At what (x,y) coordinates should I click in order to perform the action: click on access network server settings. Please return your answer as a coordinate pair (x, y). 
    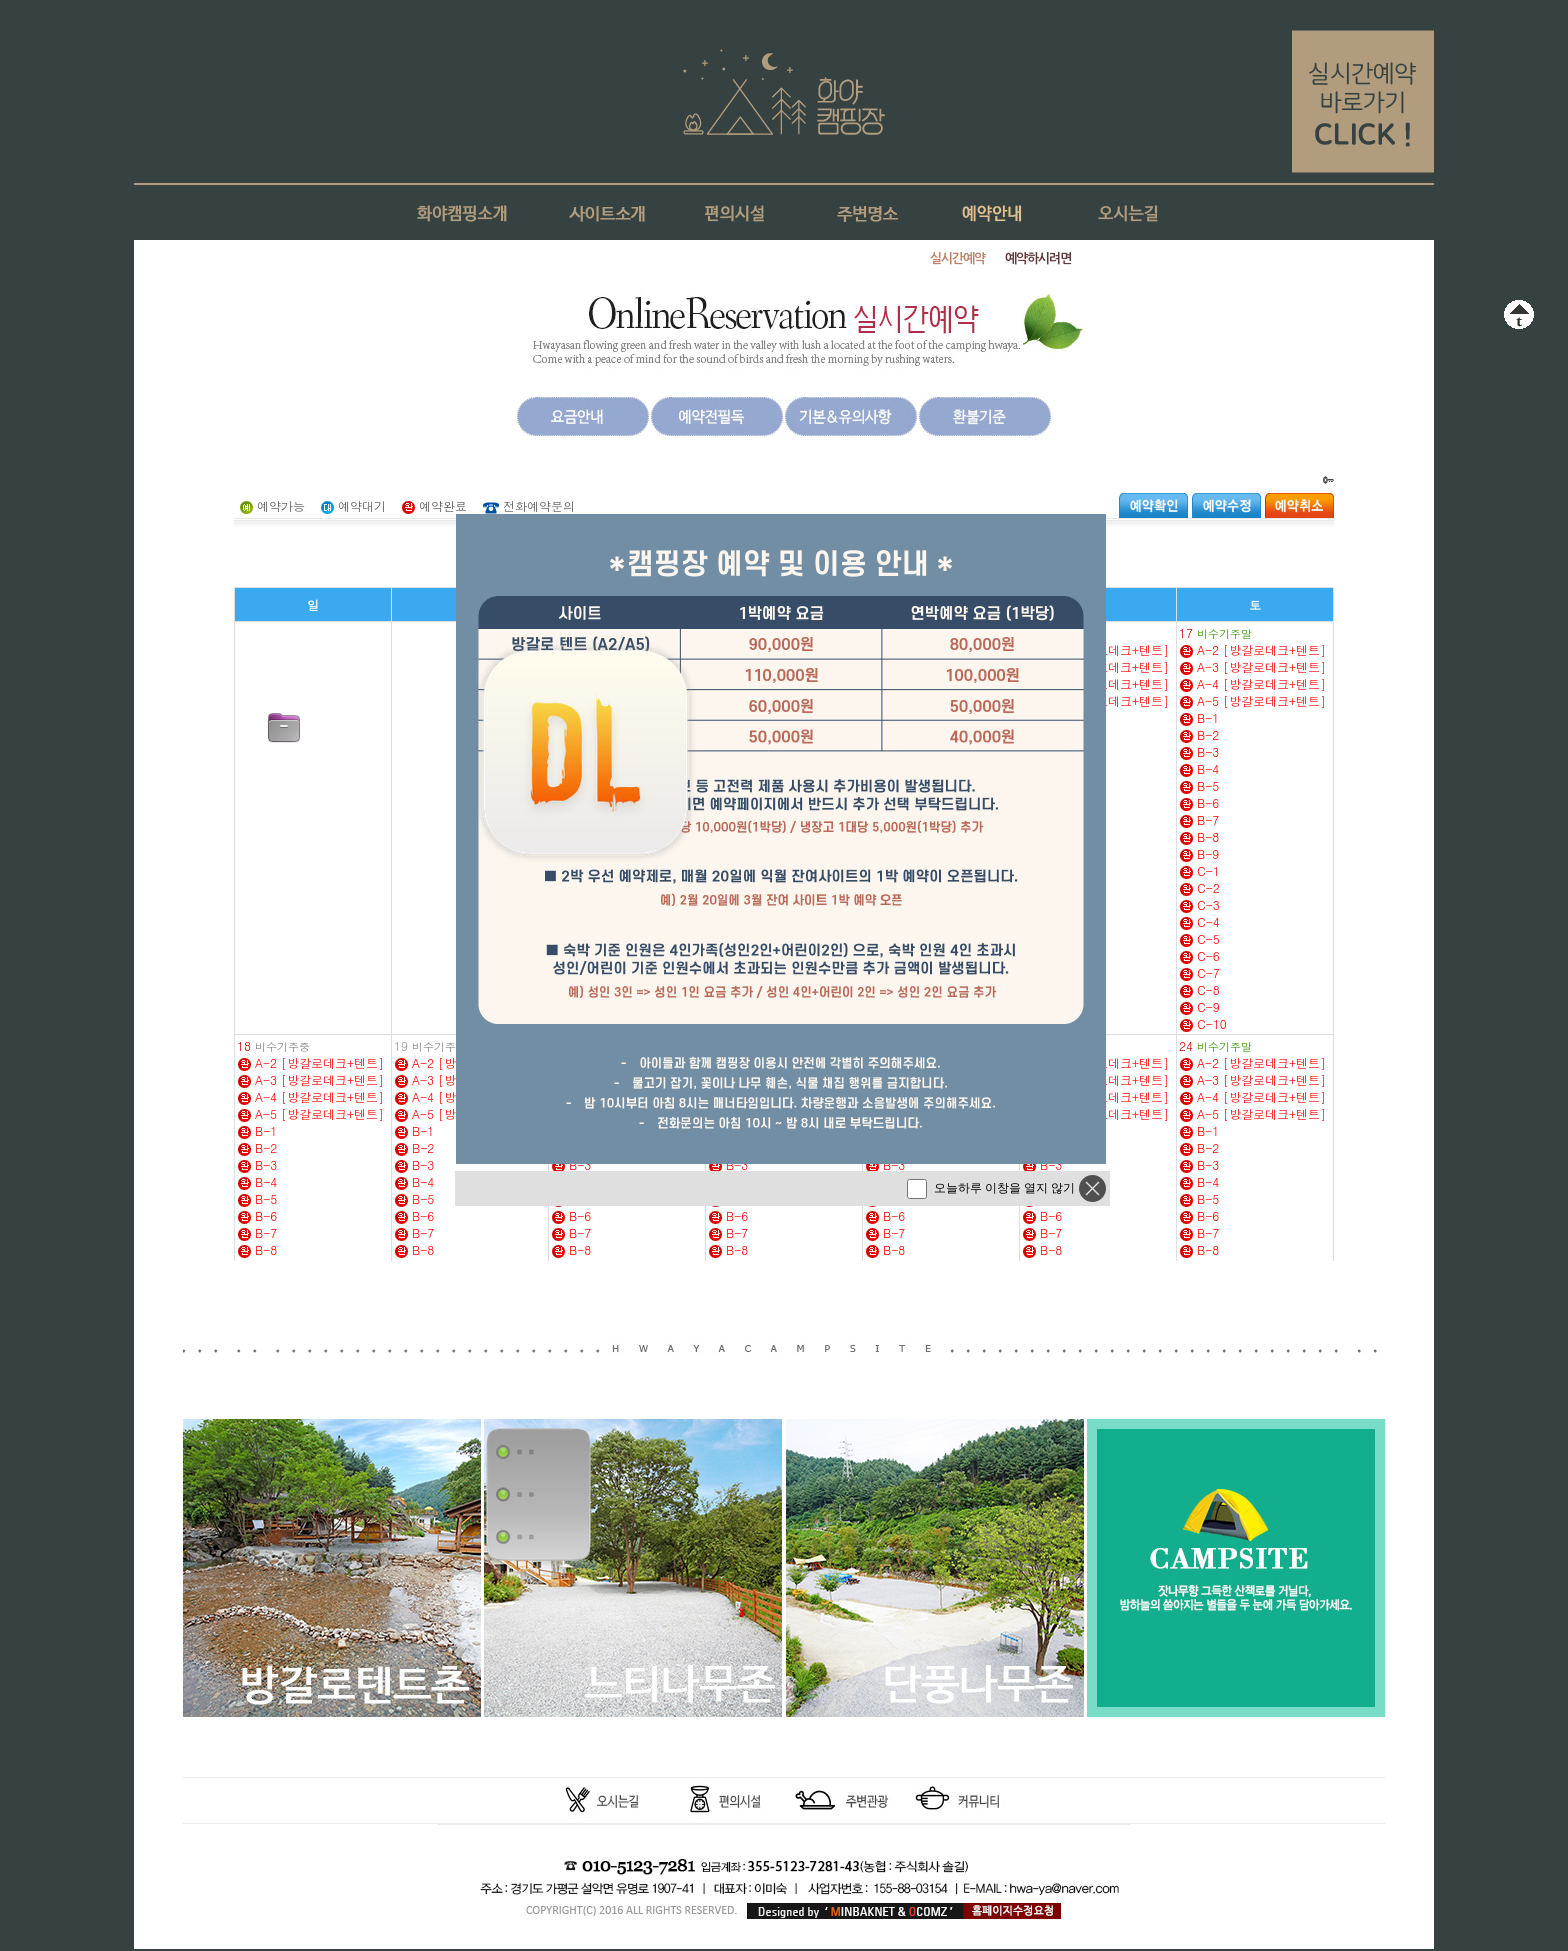
    Looking at the image, I should click on (538, 1494).